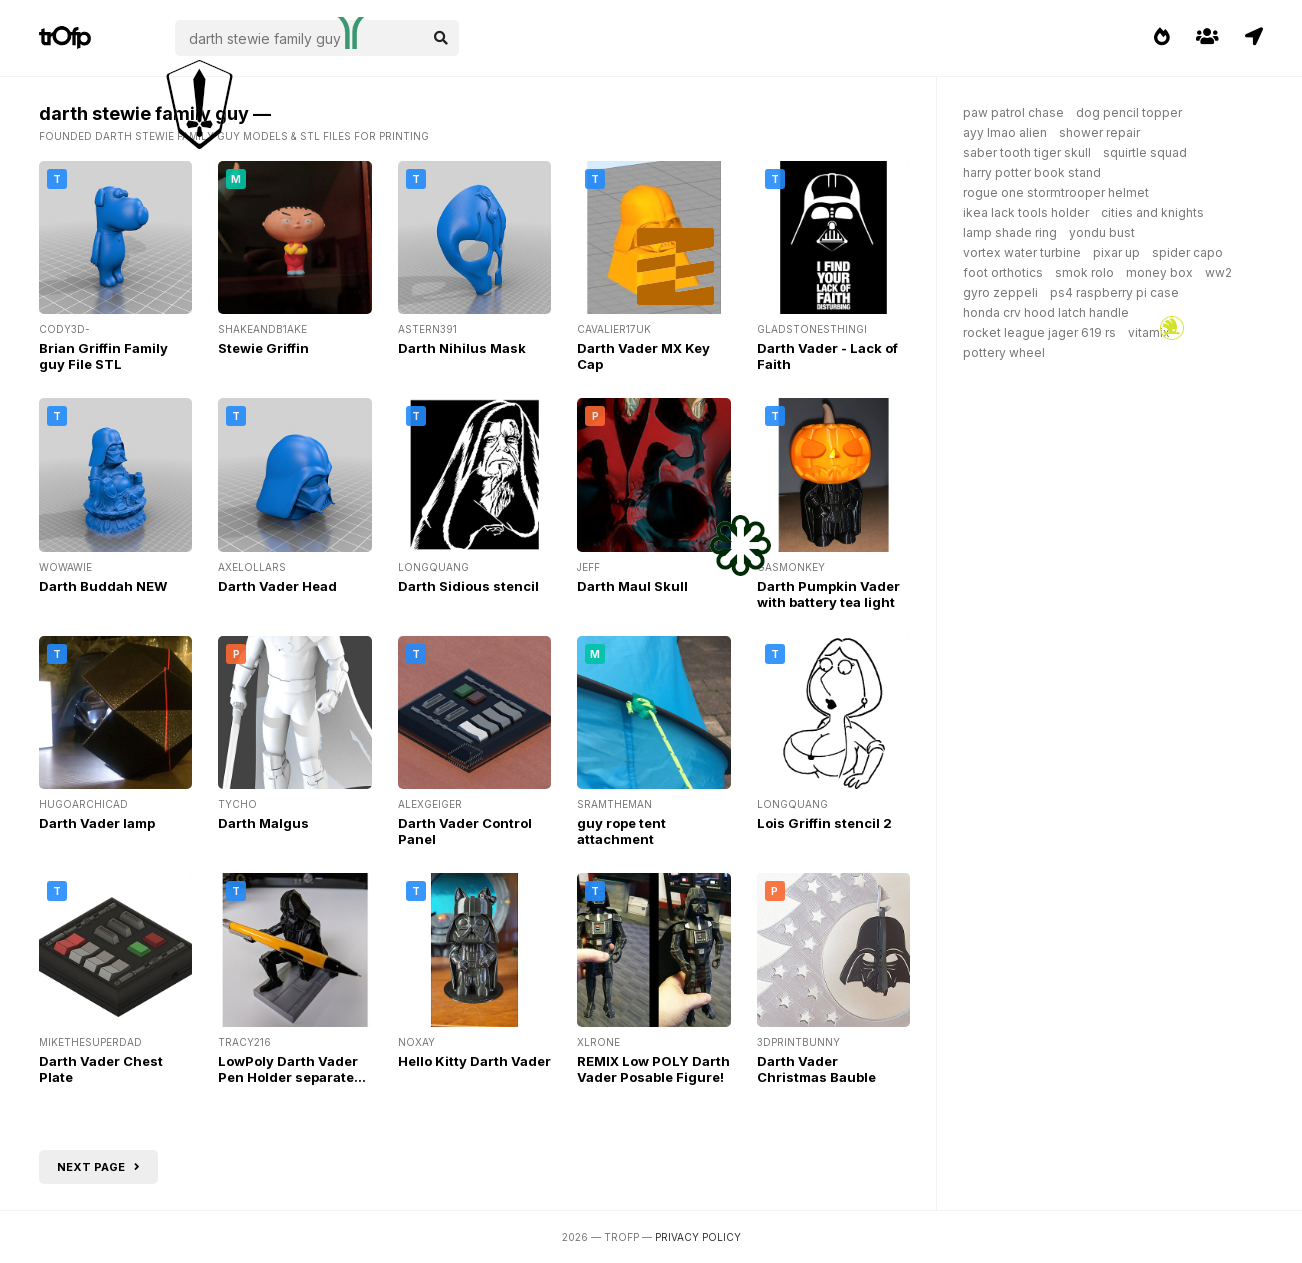  What do you see at coordinates (740, 545) in the screenshot?
I see `svg file format indicator` at bounding box center [740, 545].